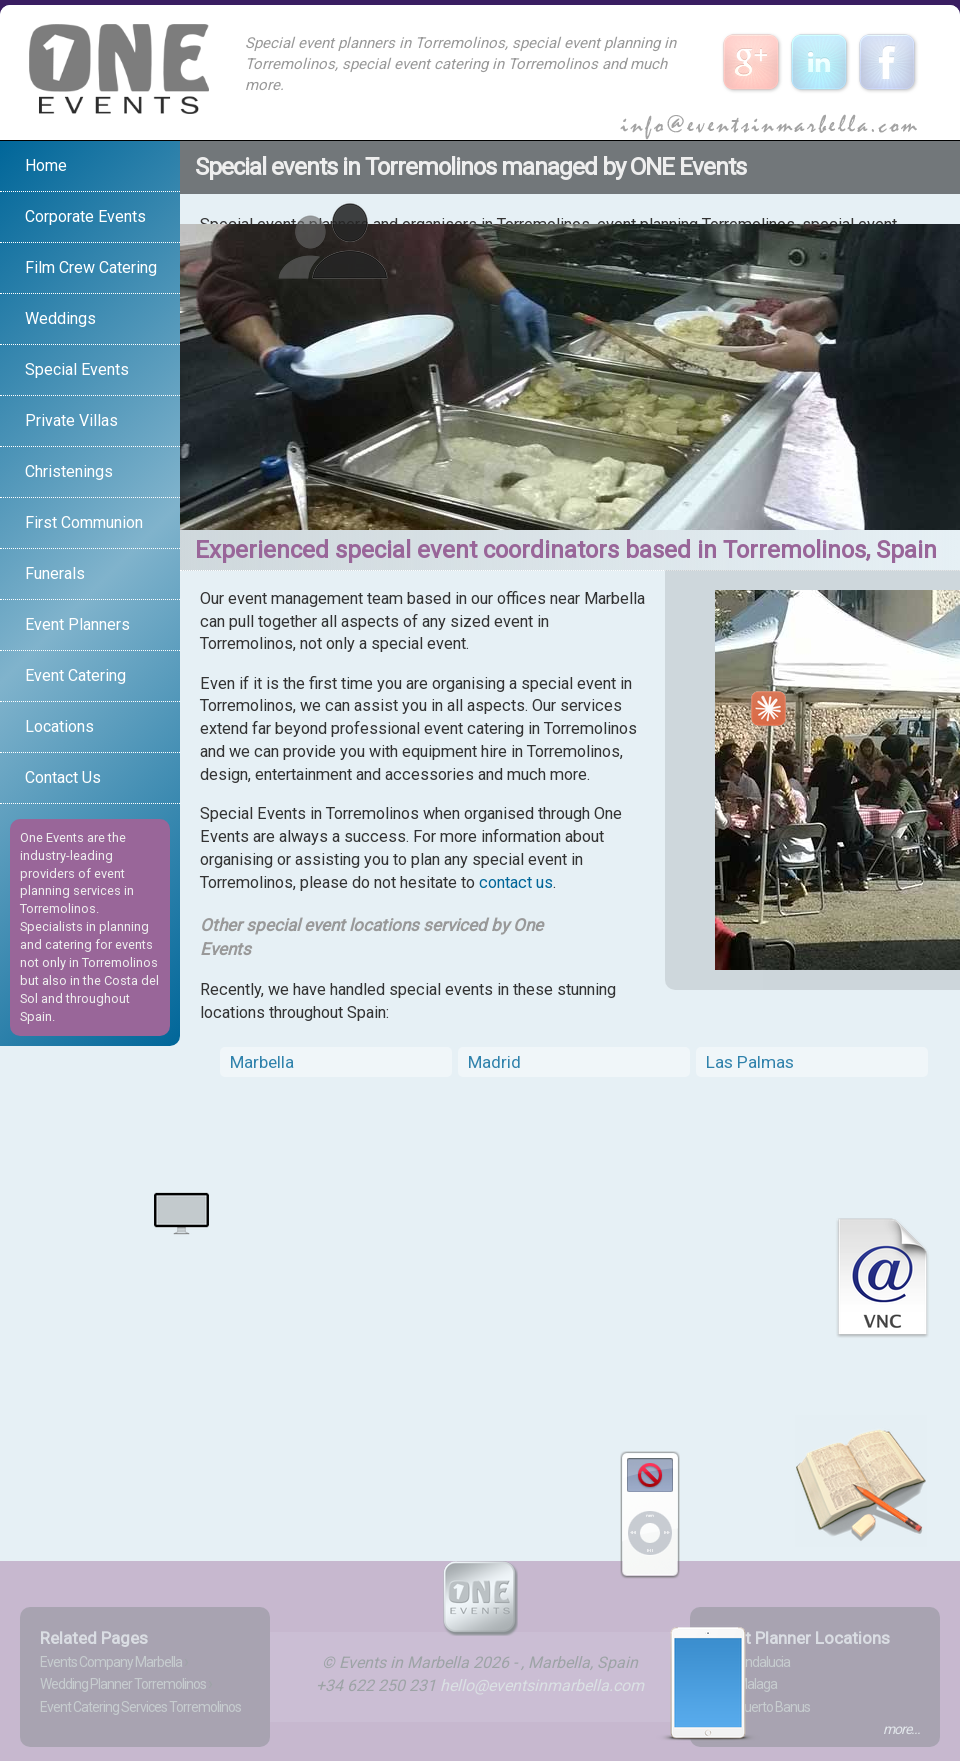 Image resolution: width=960 pixels, height=1761 pixels. What do you see at coordinates (768, 708) in the screenshot?
I see `open the Claude AI assistant app` at bounding box center [768, 708].